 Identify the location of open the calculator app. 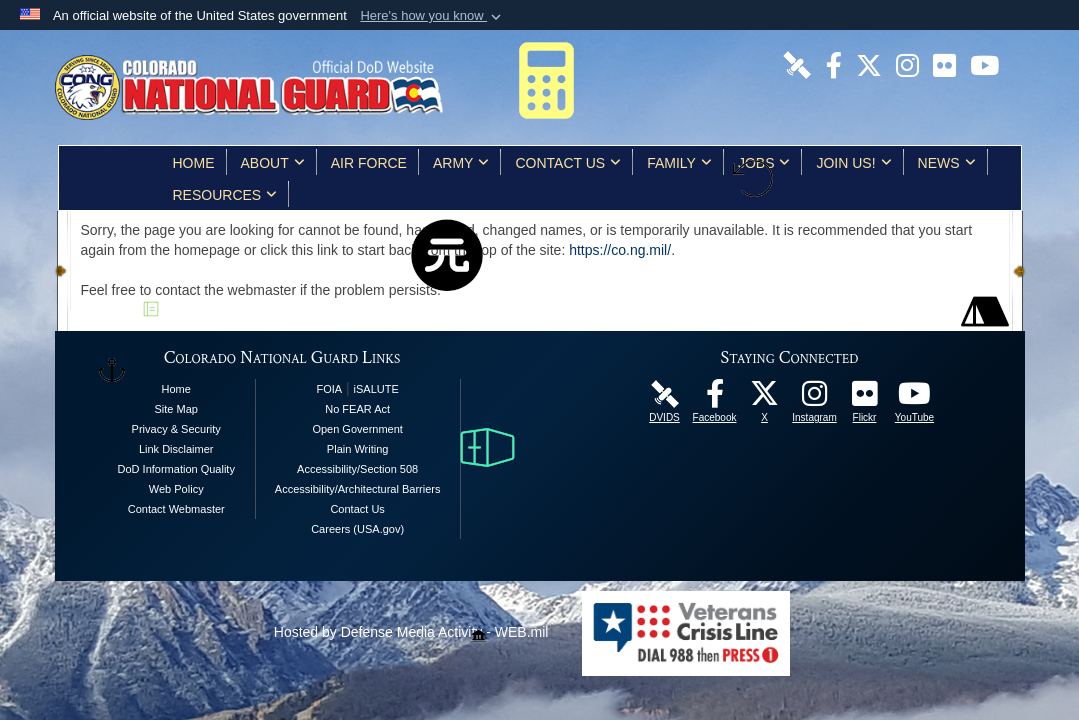
(546, 80).